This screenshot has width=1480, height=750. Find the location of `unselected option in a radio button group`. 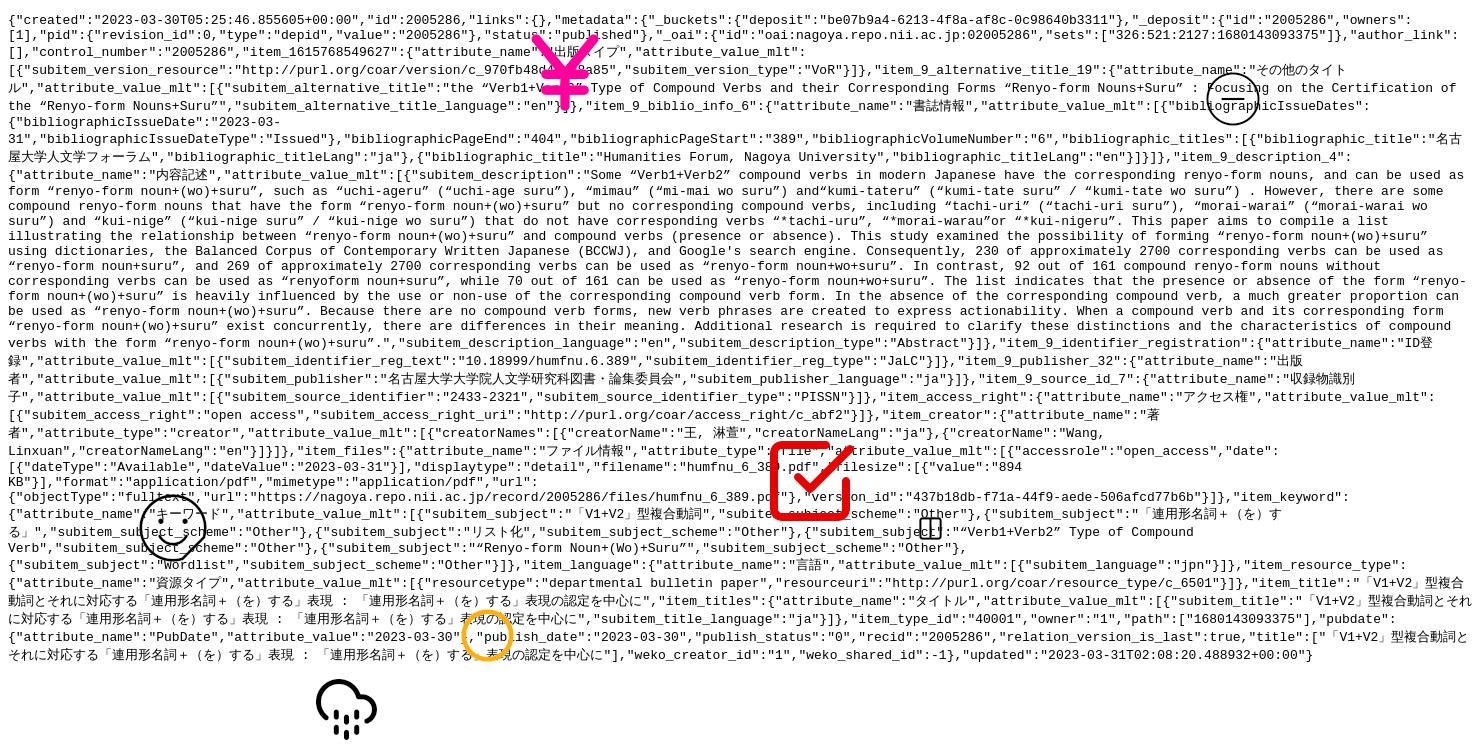

unselected option in a radio button group is located at coordinates (487, 635).